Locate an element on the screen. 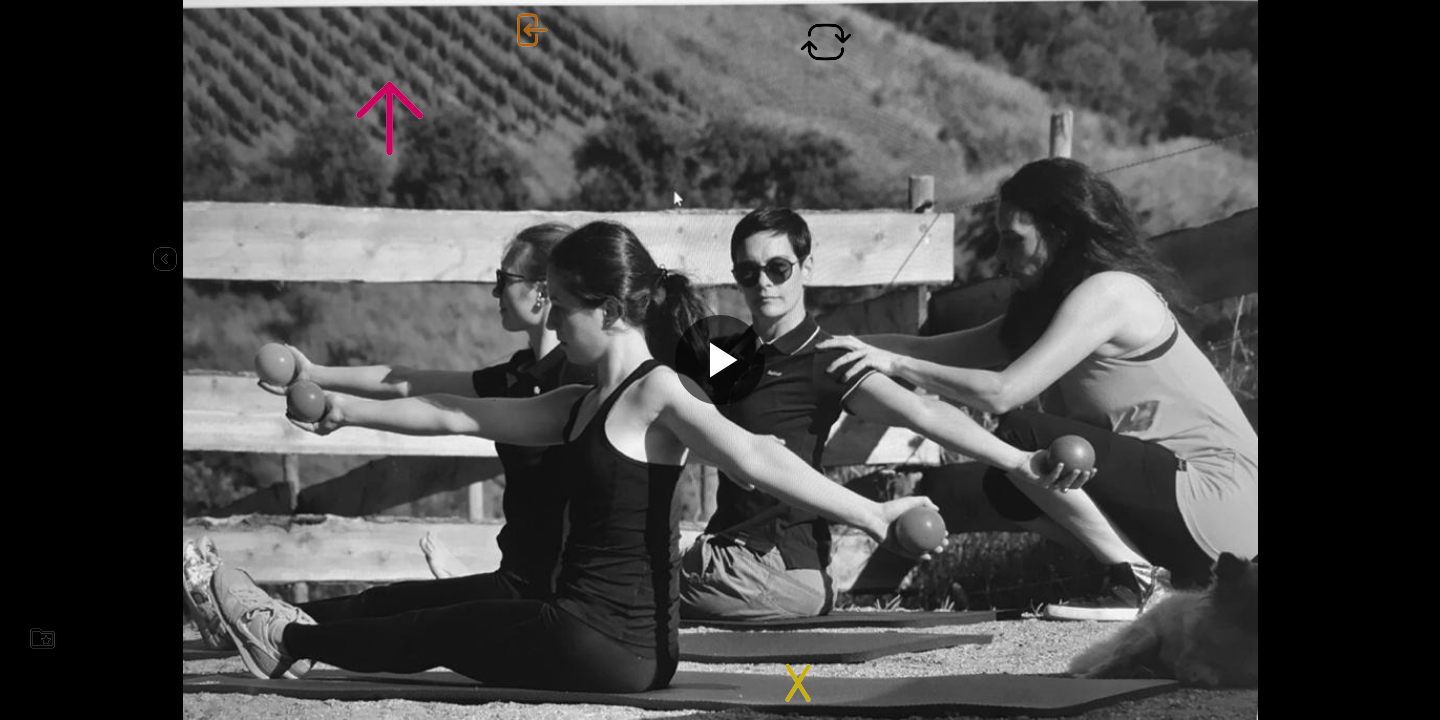 This screenshot has height=720, width=1440. go back to the previous screen is located at coordinates (165, 259).